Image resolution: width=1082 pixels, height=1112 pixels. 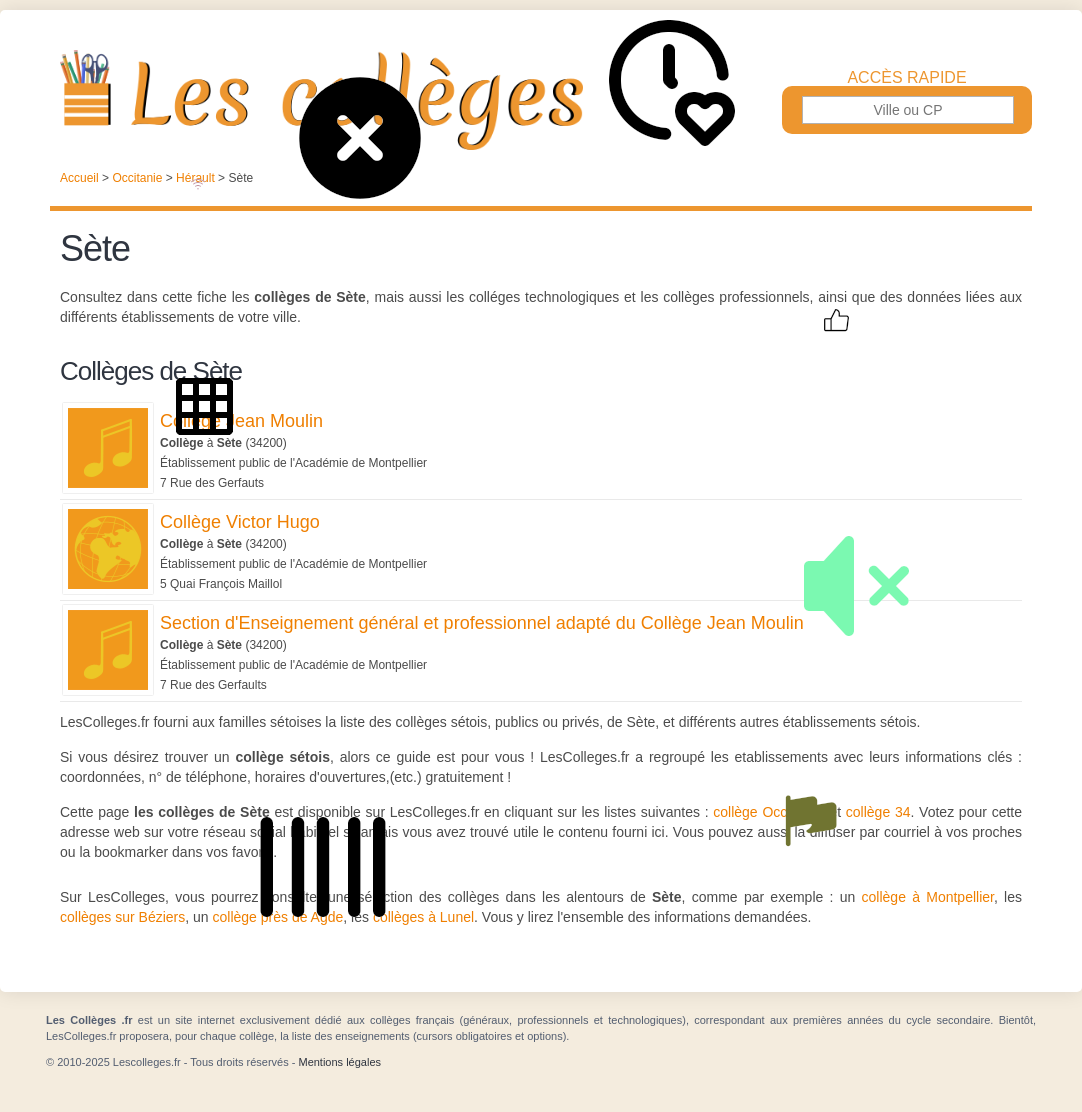 I want to click on toggle grid view layout, so click(x=204, y=406).